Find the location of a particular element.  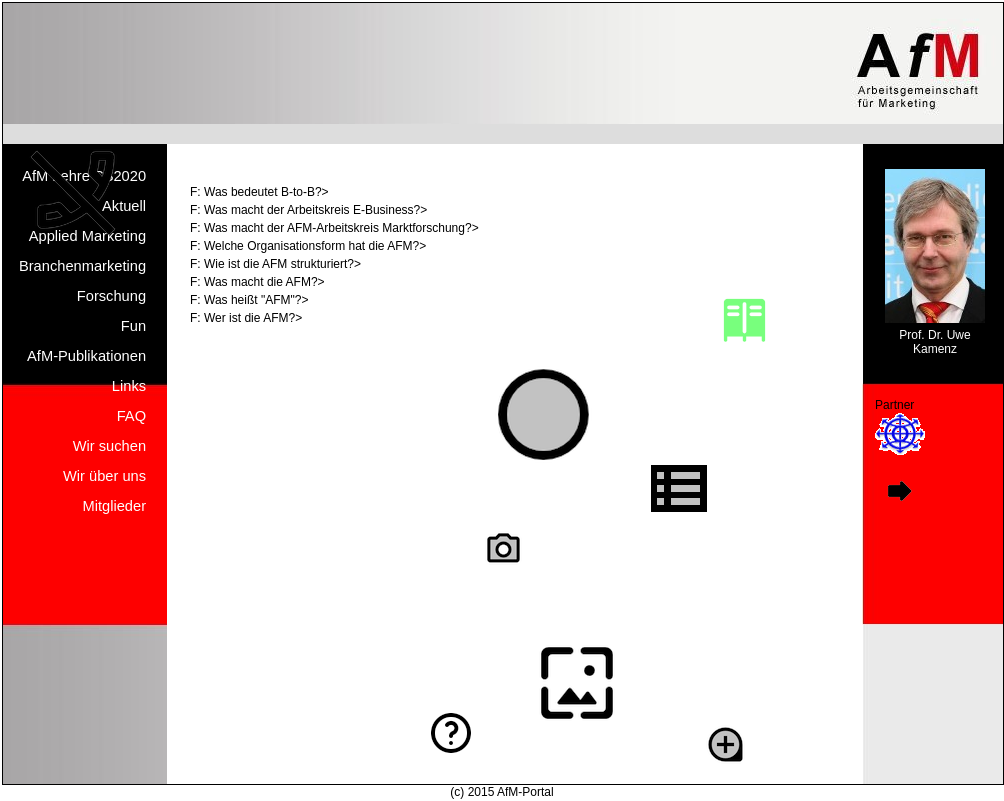

forward an email or message is located at coordinates (900, 491).